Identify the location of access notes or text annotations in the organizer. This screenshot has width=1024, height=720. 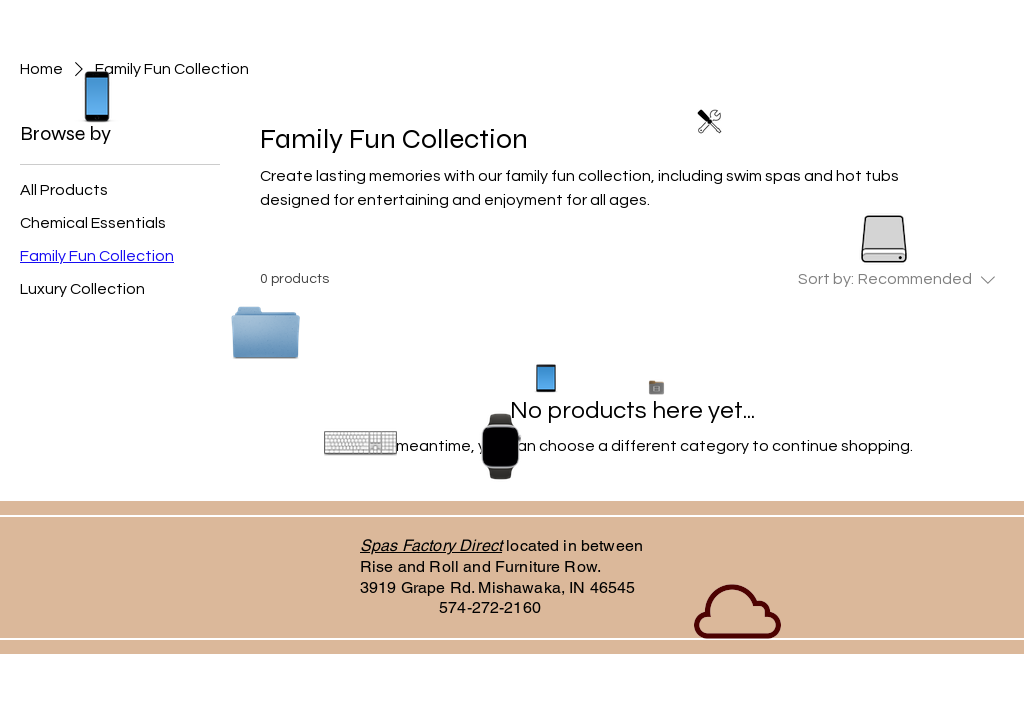
(265, 334).